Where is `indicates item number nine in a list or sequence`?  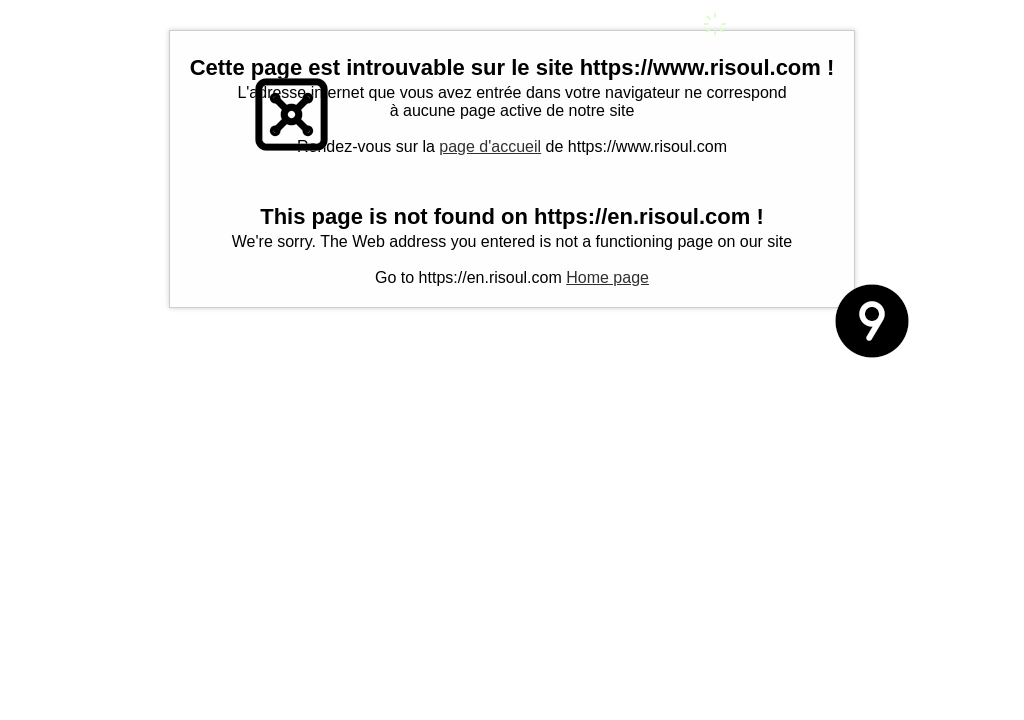
indicates item number nine in a list or sequence is located at coordinates (872, 321).